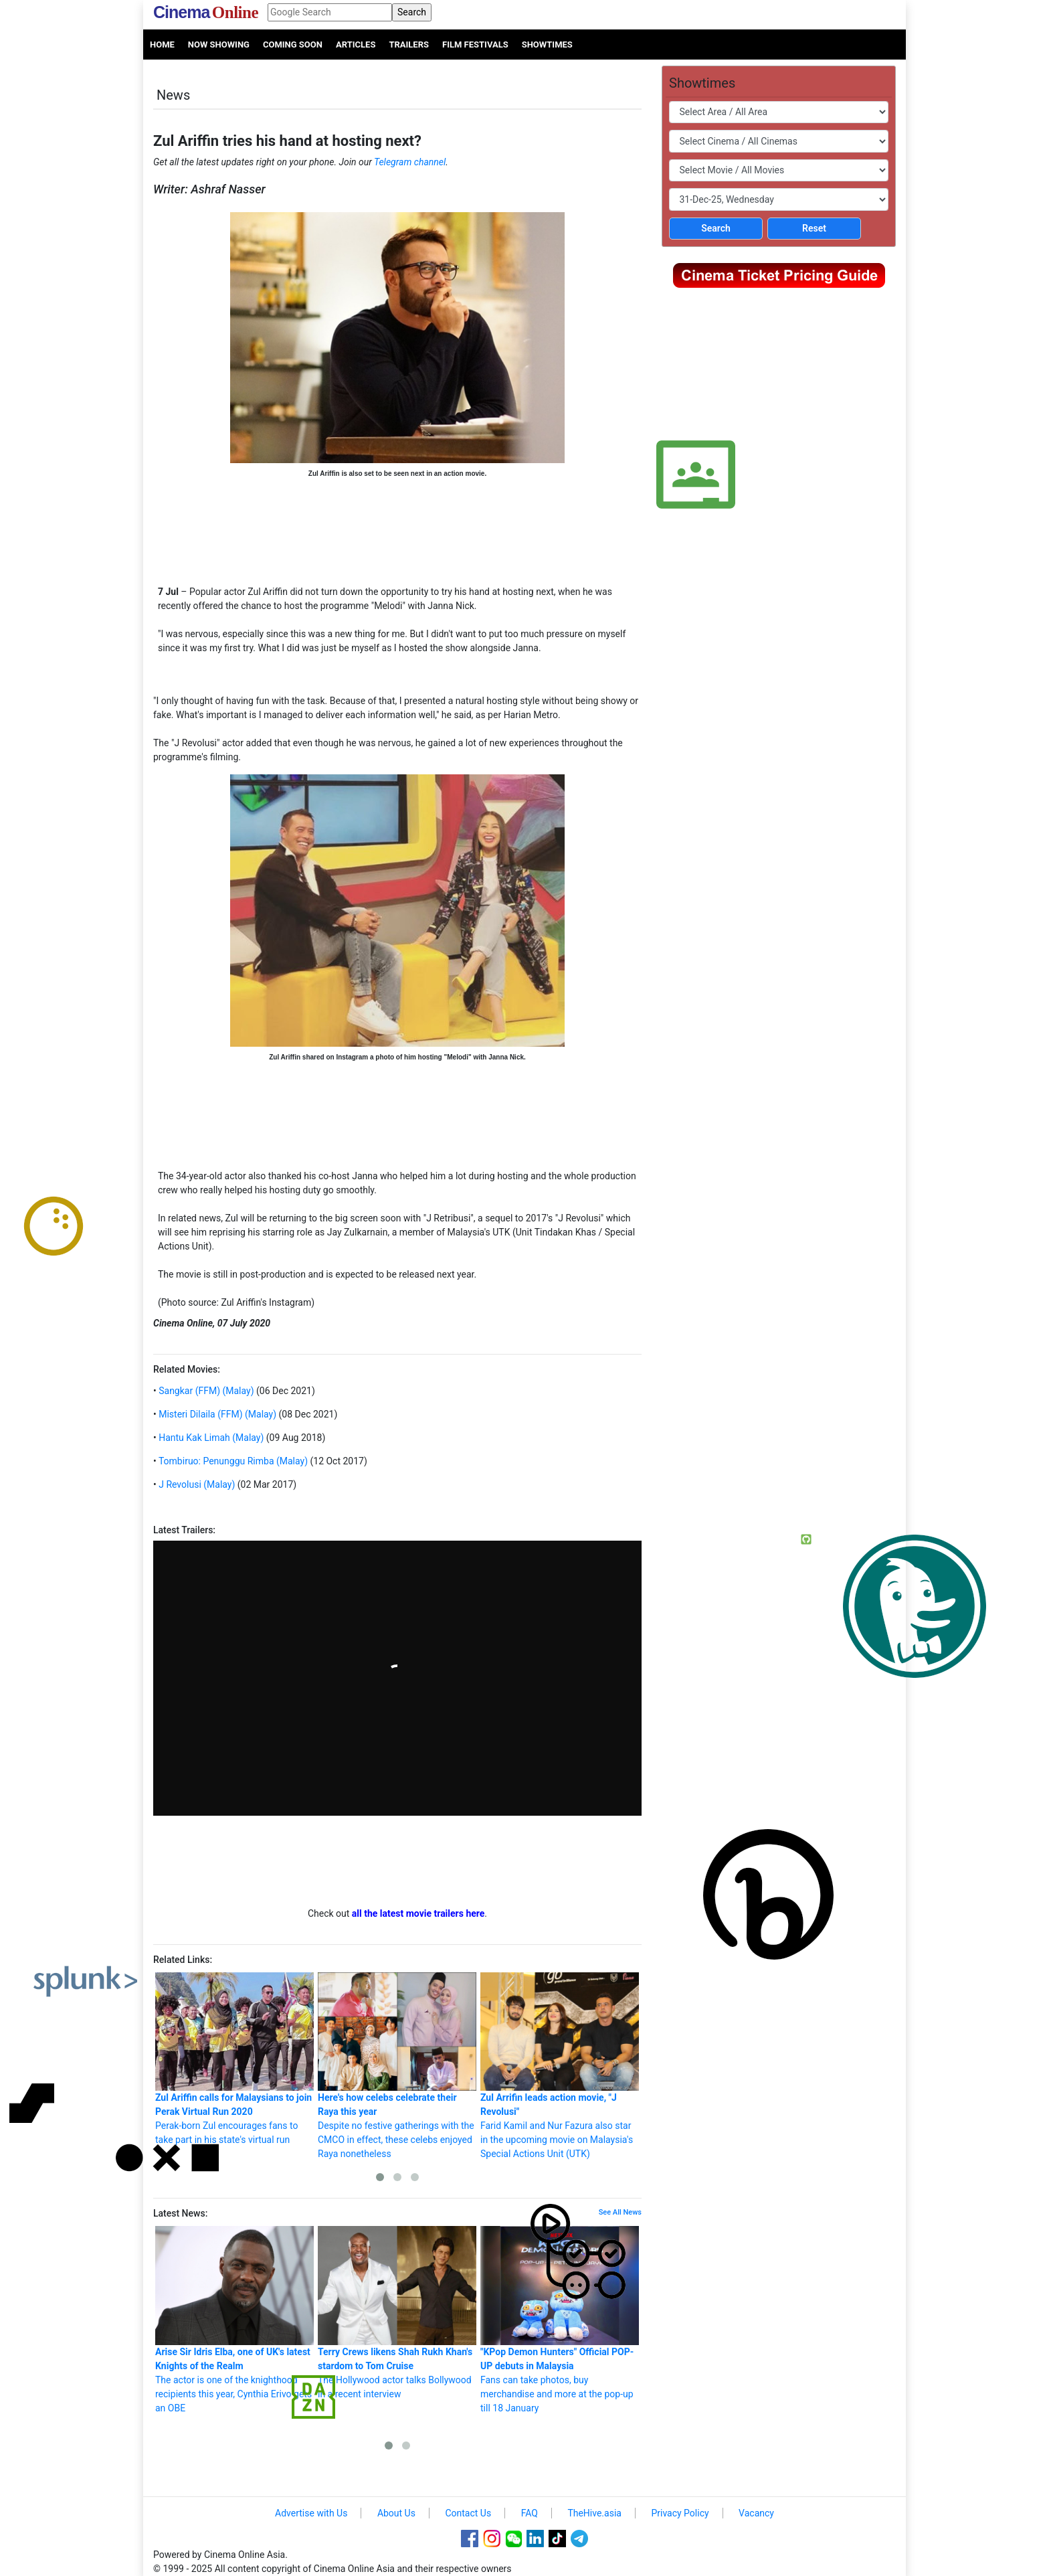  What do you see at coordinates (54, 1226) in the screenshot?
I see `access bowling game or sports app` at bounding box center [54, 1226].